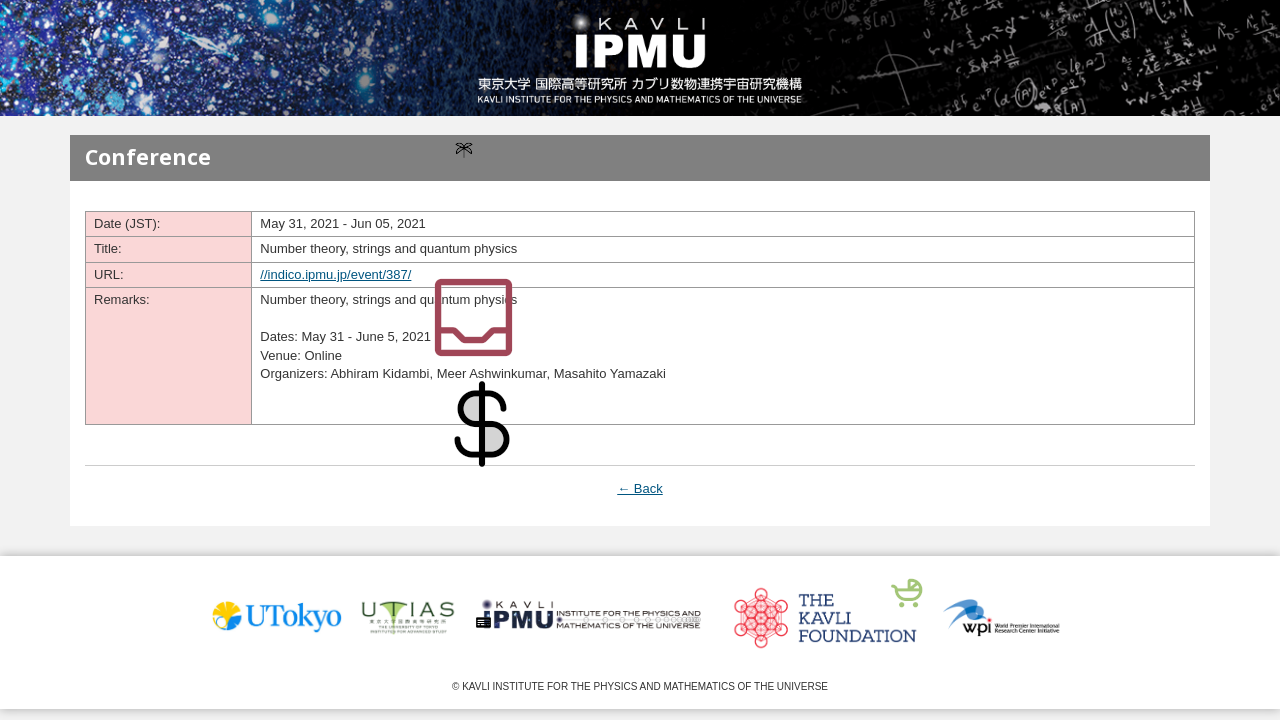 This screenshot has height=720, width=1280. What do you see at coordinates (482, 424) in the screenshot?
I see `view pricing or payment options` at bounding box center [482, 424].